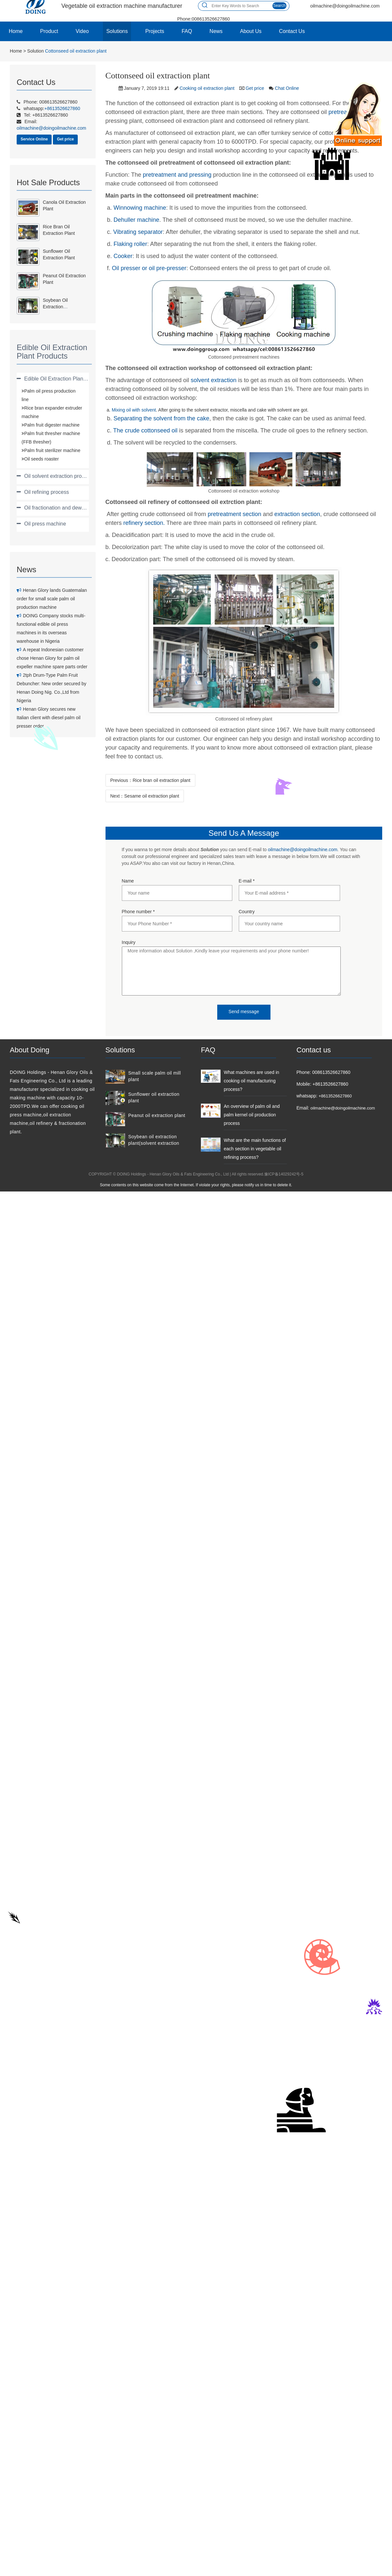 The width and height of the screenshot is (392, 2576). What do you see at coordinates (332, 162) in the screenshot?
I see `view castle or fortress location` at bounding box center [332, 162].